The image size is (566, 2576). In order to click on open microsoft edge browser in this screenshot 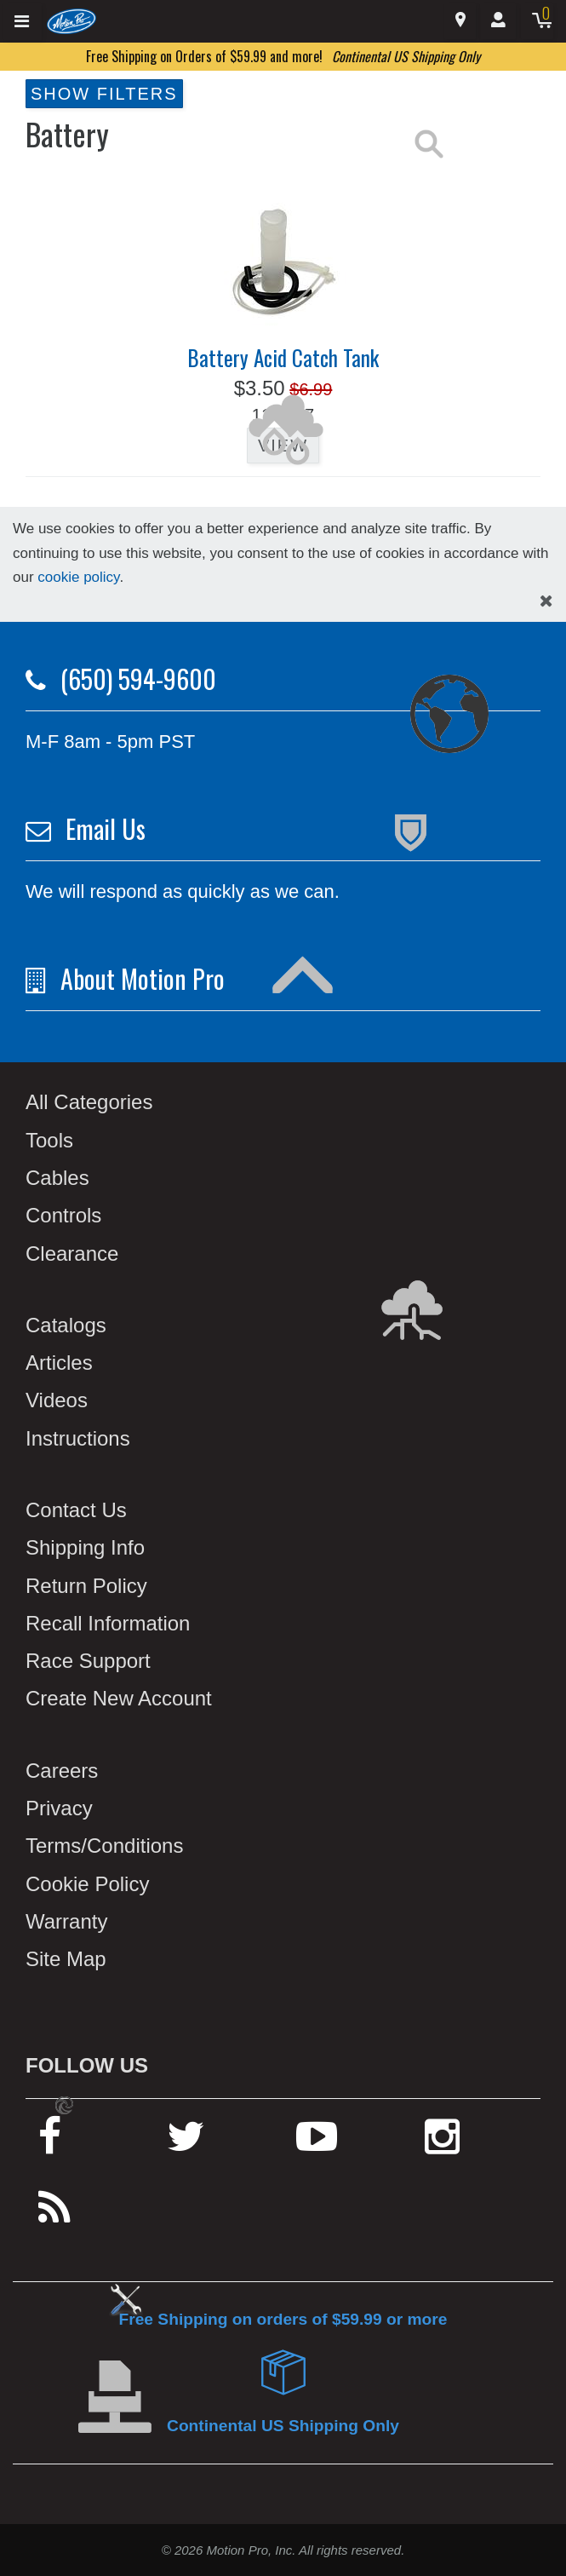, I will do `click(64, 2105)`.